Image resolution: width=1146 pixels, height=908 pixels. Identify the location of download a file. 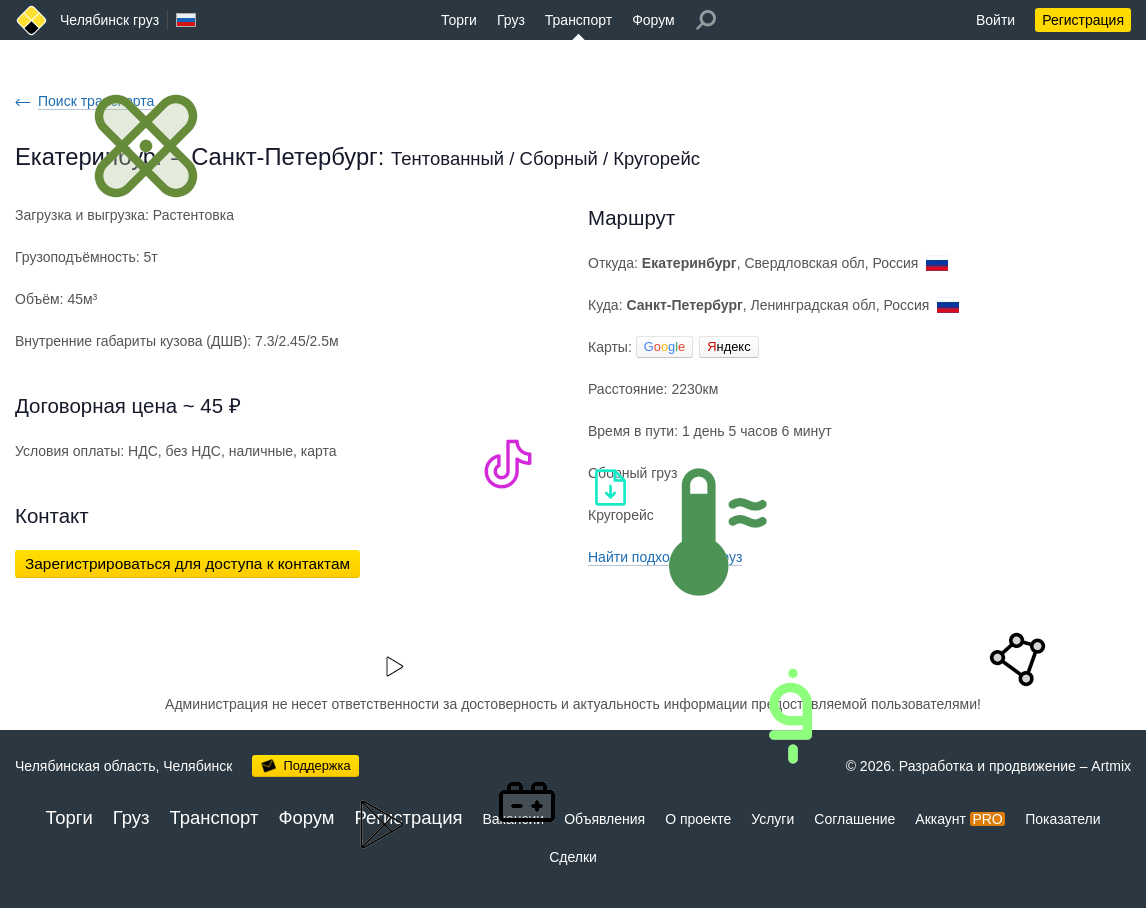
(610, 487).